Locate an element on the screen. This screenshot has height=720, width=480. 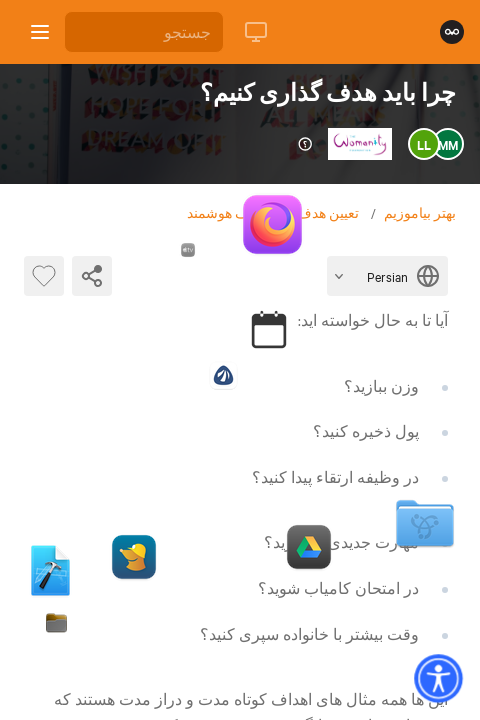
launch the antergos linux application is located at coordinates (223, 375).